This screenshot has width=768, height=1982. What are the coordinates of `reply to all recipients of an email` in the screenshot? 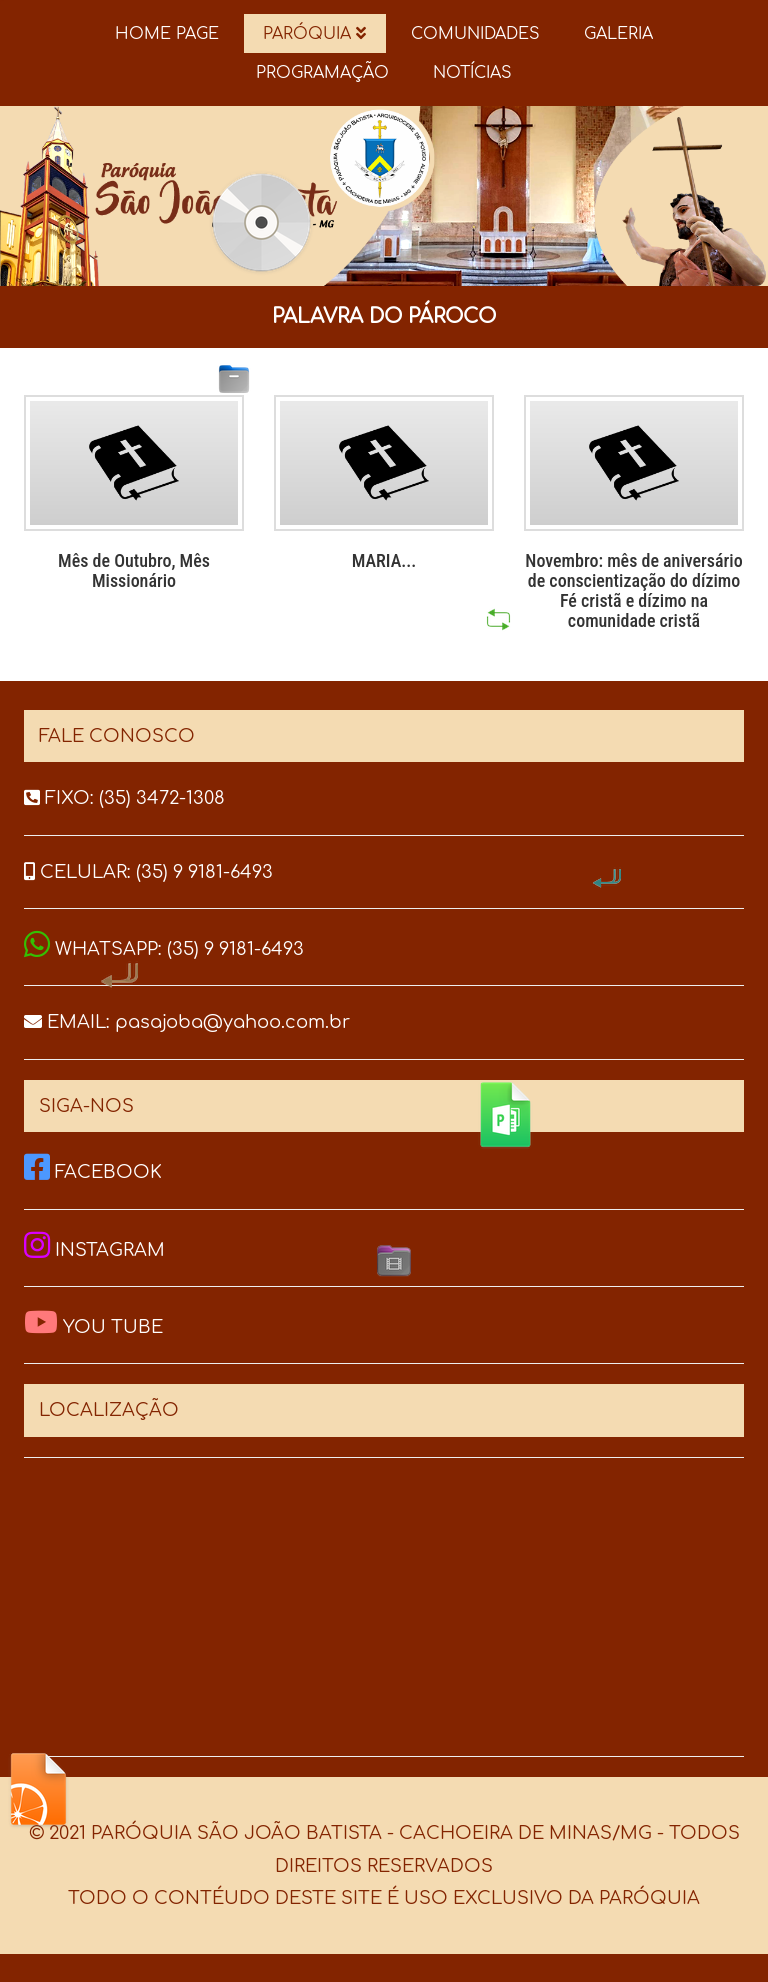 It's located at (606, 876).